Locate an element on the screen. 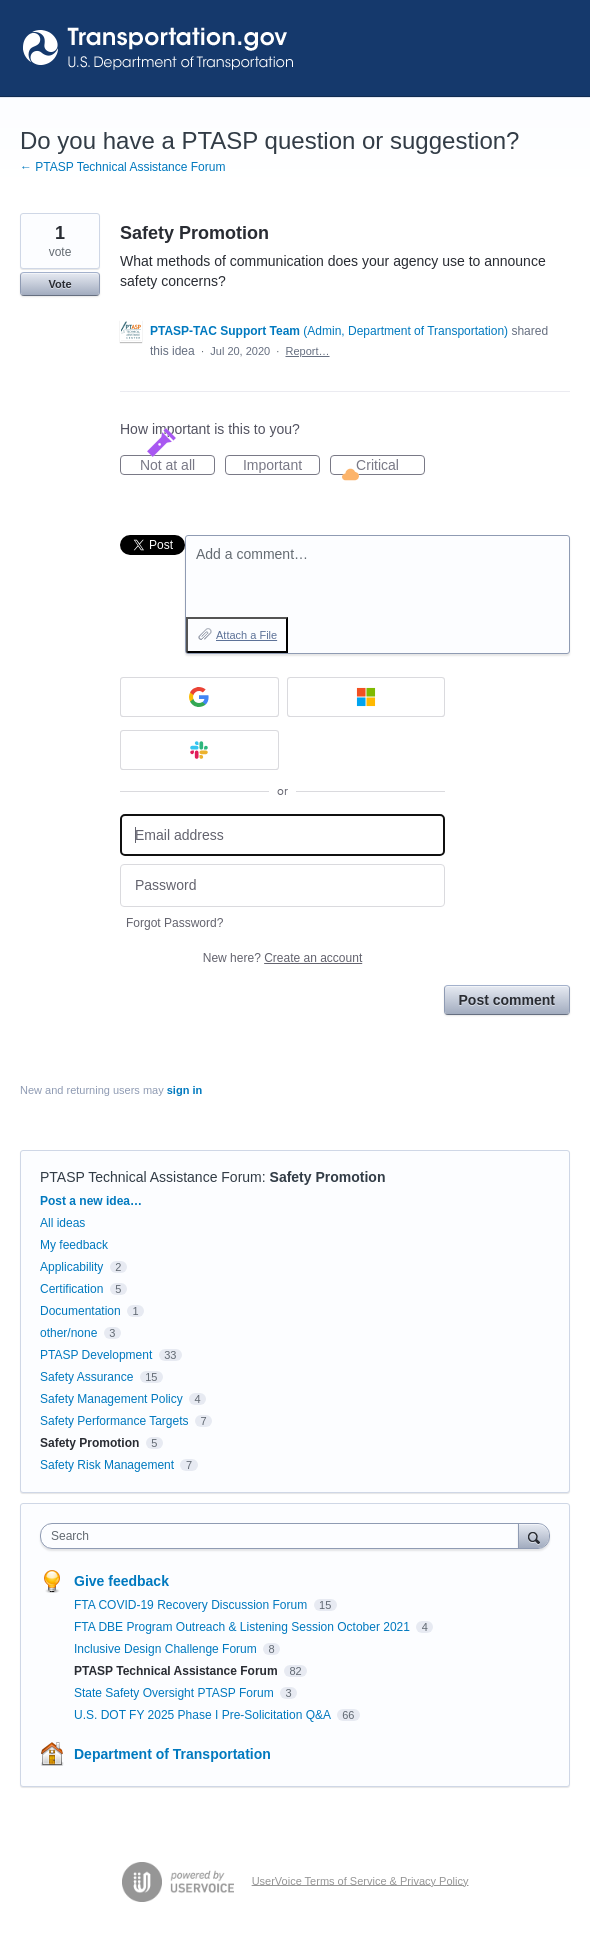 The image size is (590, 1942). indicates cloudy weather conditions is located at coordinates (350, 474).